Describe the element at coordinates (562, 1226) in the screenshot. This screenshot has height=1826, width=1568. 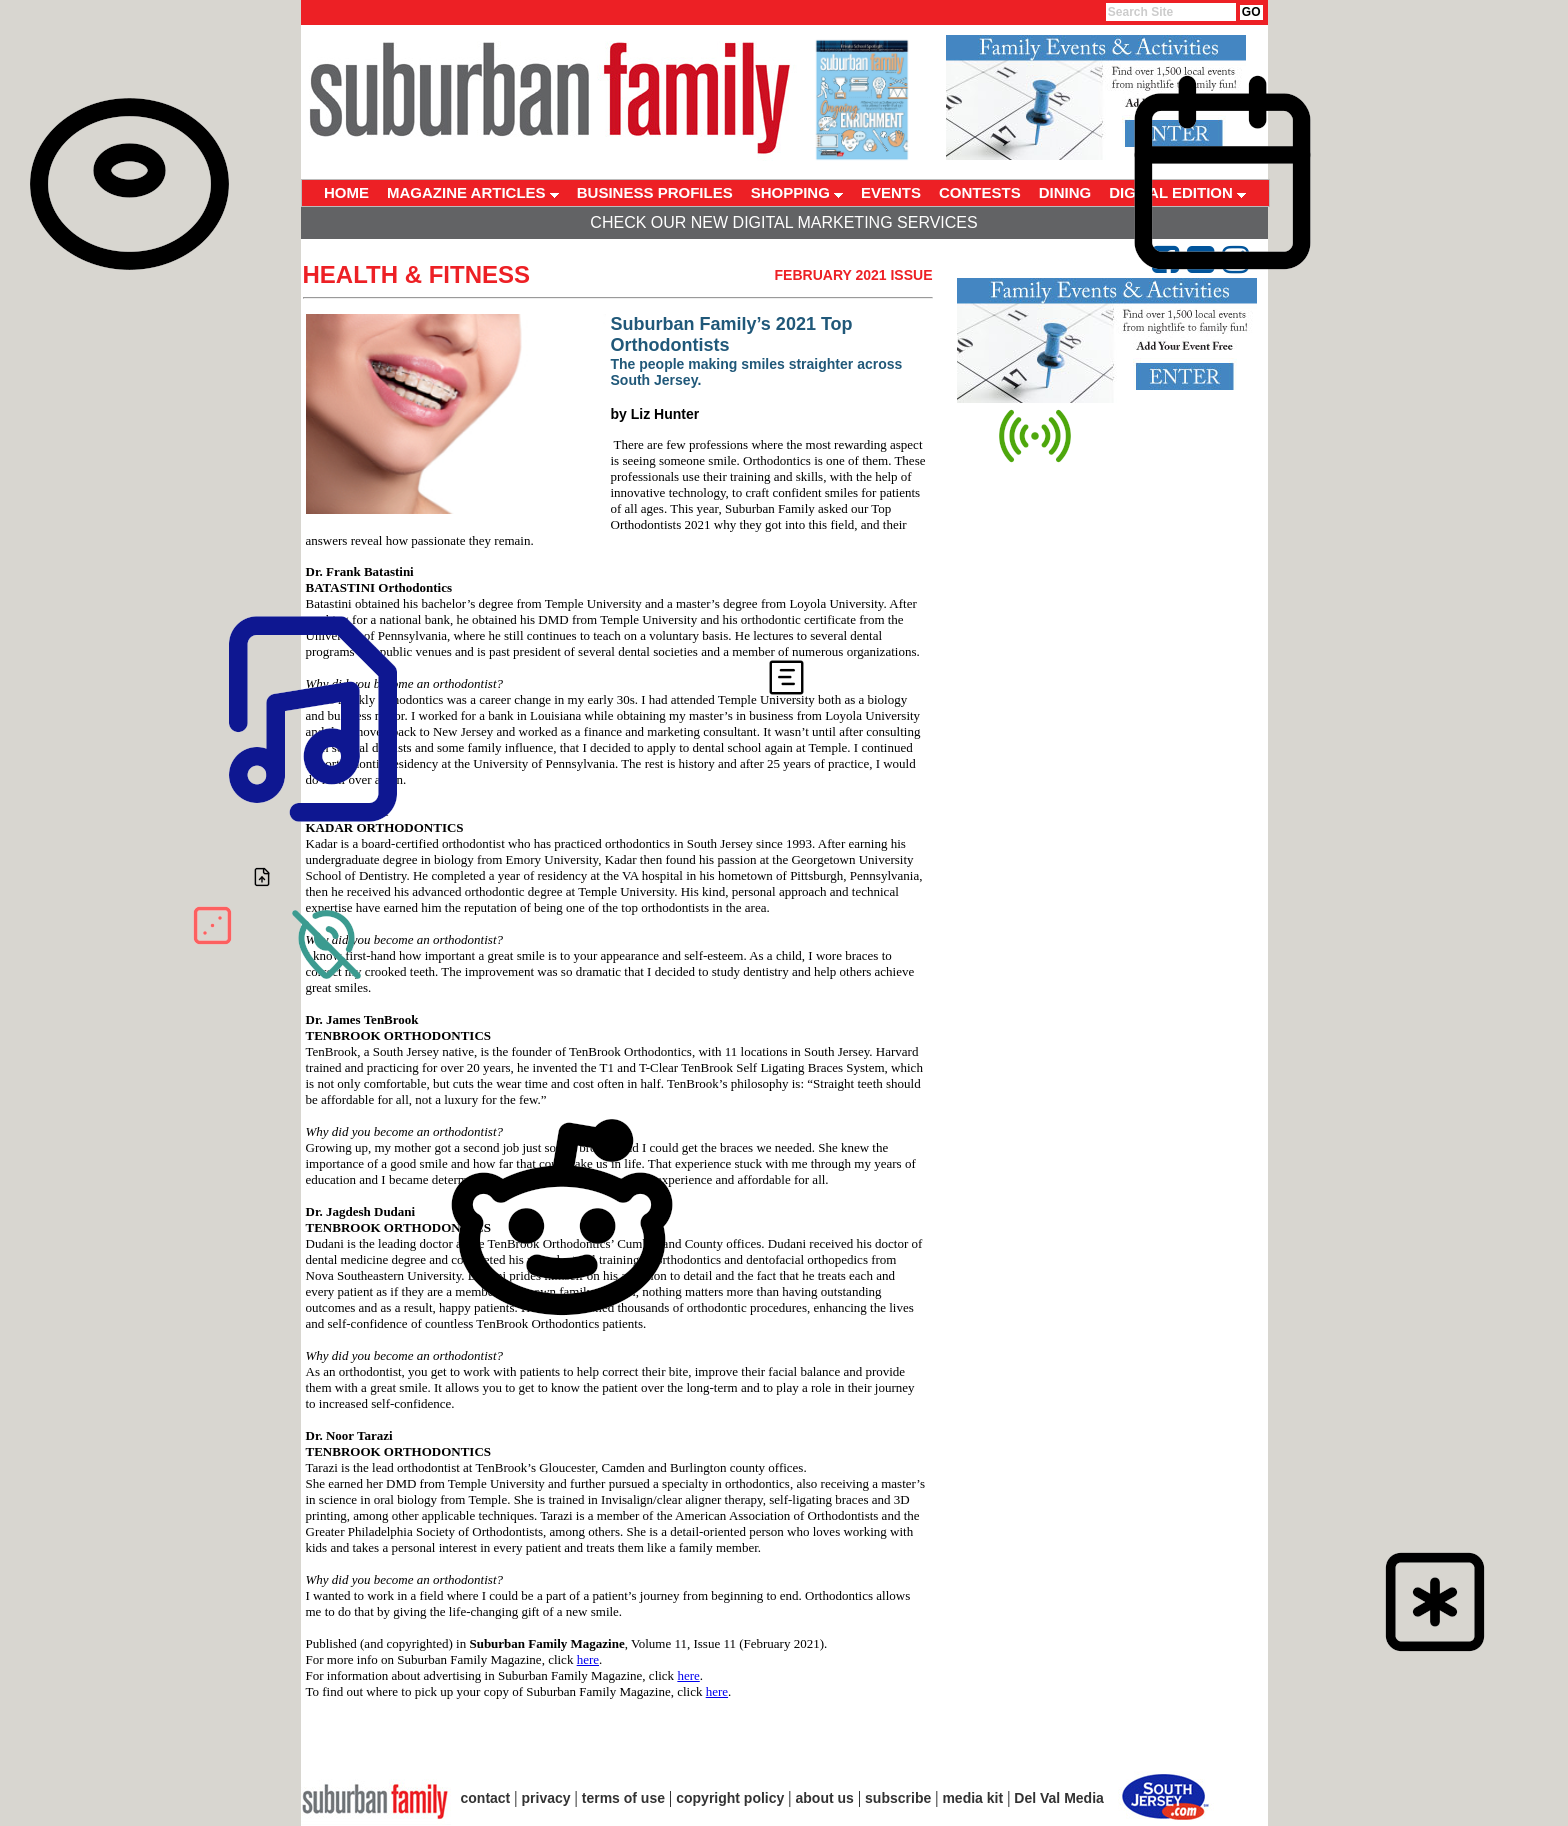
I see `open the Reddit app` at that location.